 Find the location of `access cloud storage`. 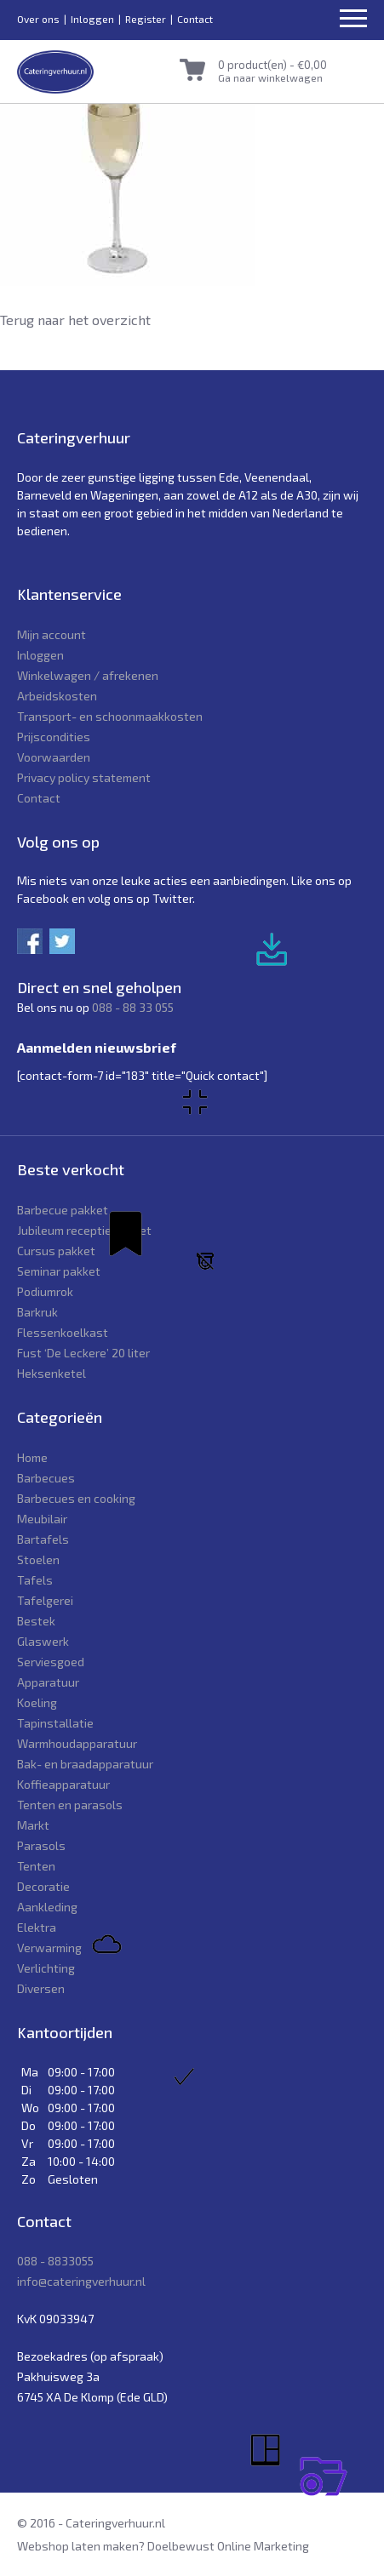

access cloud storage is located at coordinates (106, 1945).